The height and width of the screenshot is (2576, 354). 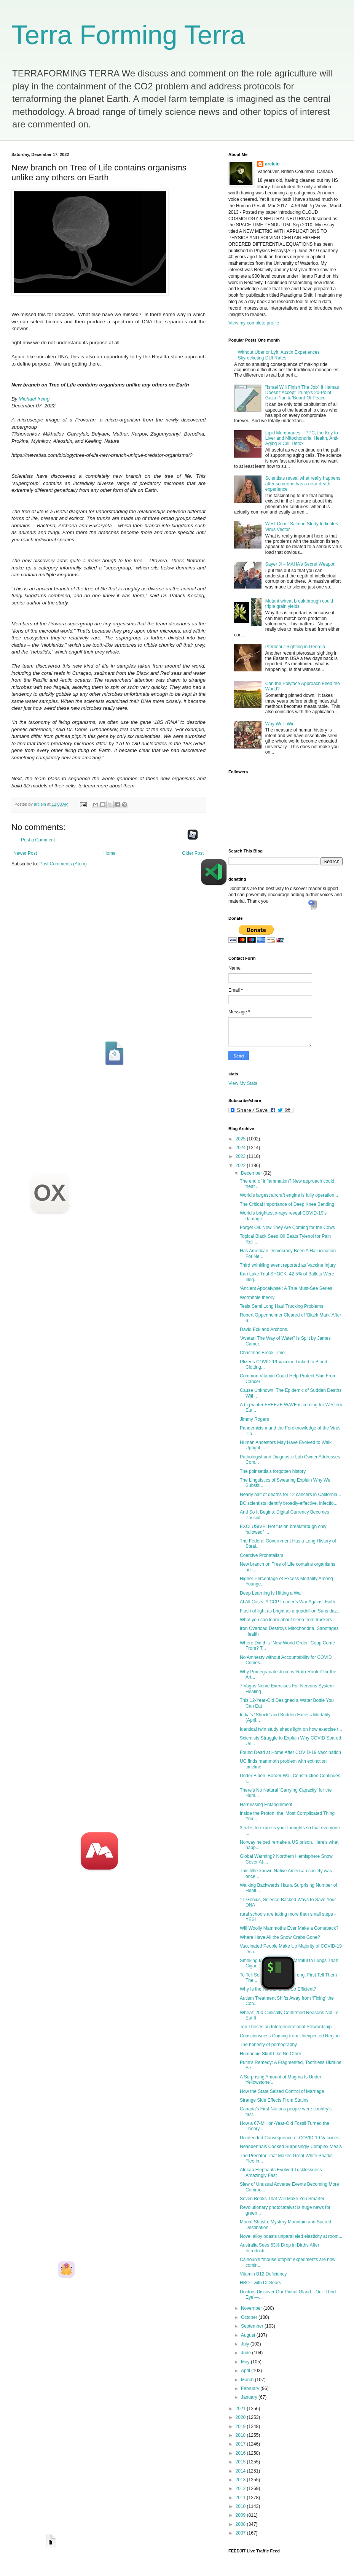 What do you see at coordinates (214, 872) in the screenshot?
I see `open visual studio code insiders app` at bounding box center [214, 872].